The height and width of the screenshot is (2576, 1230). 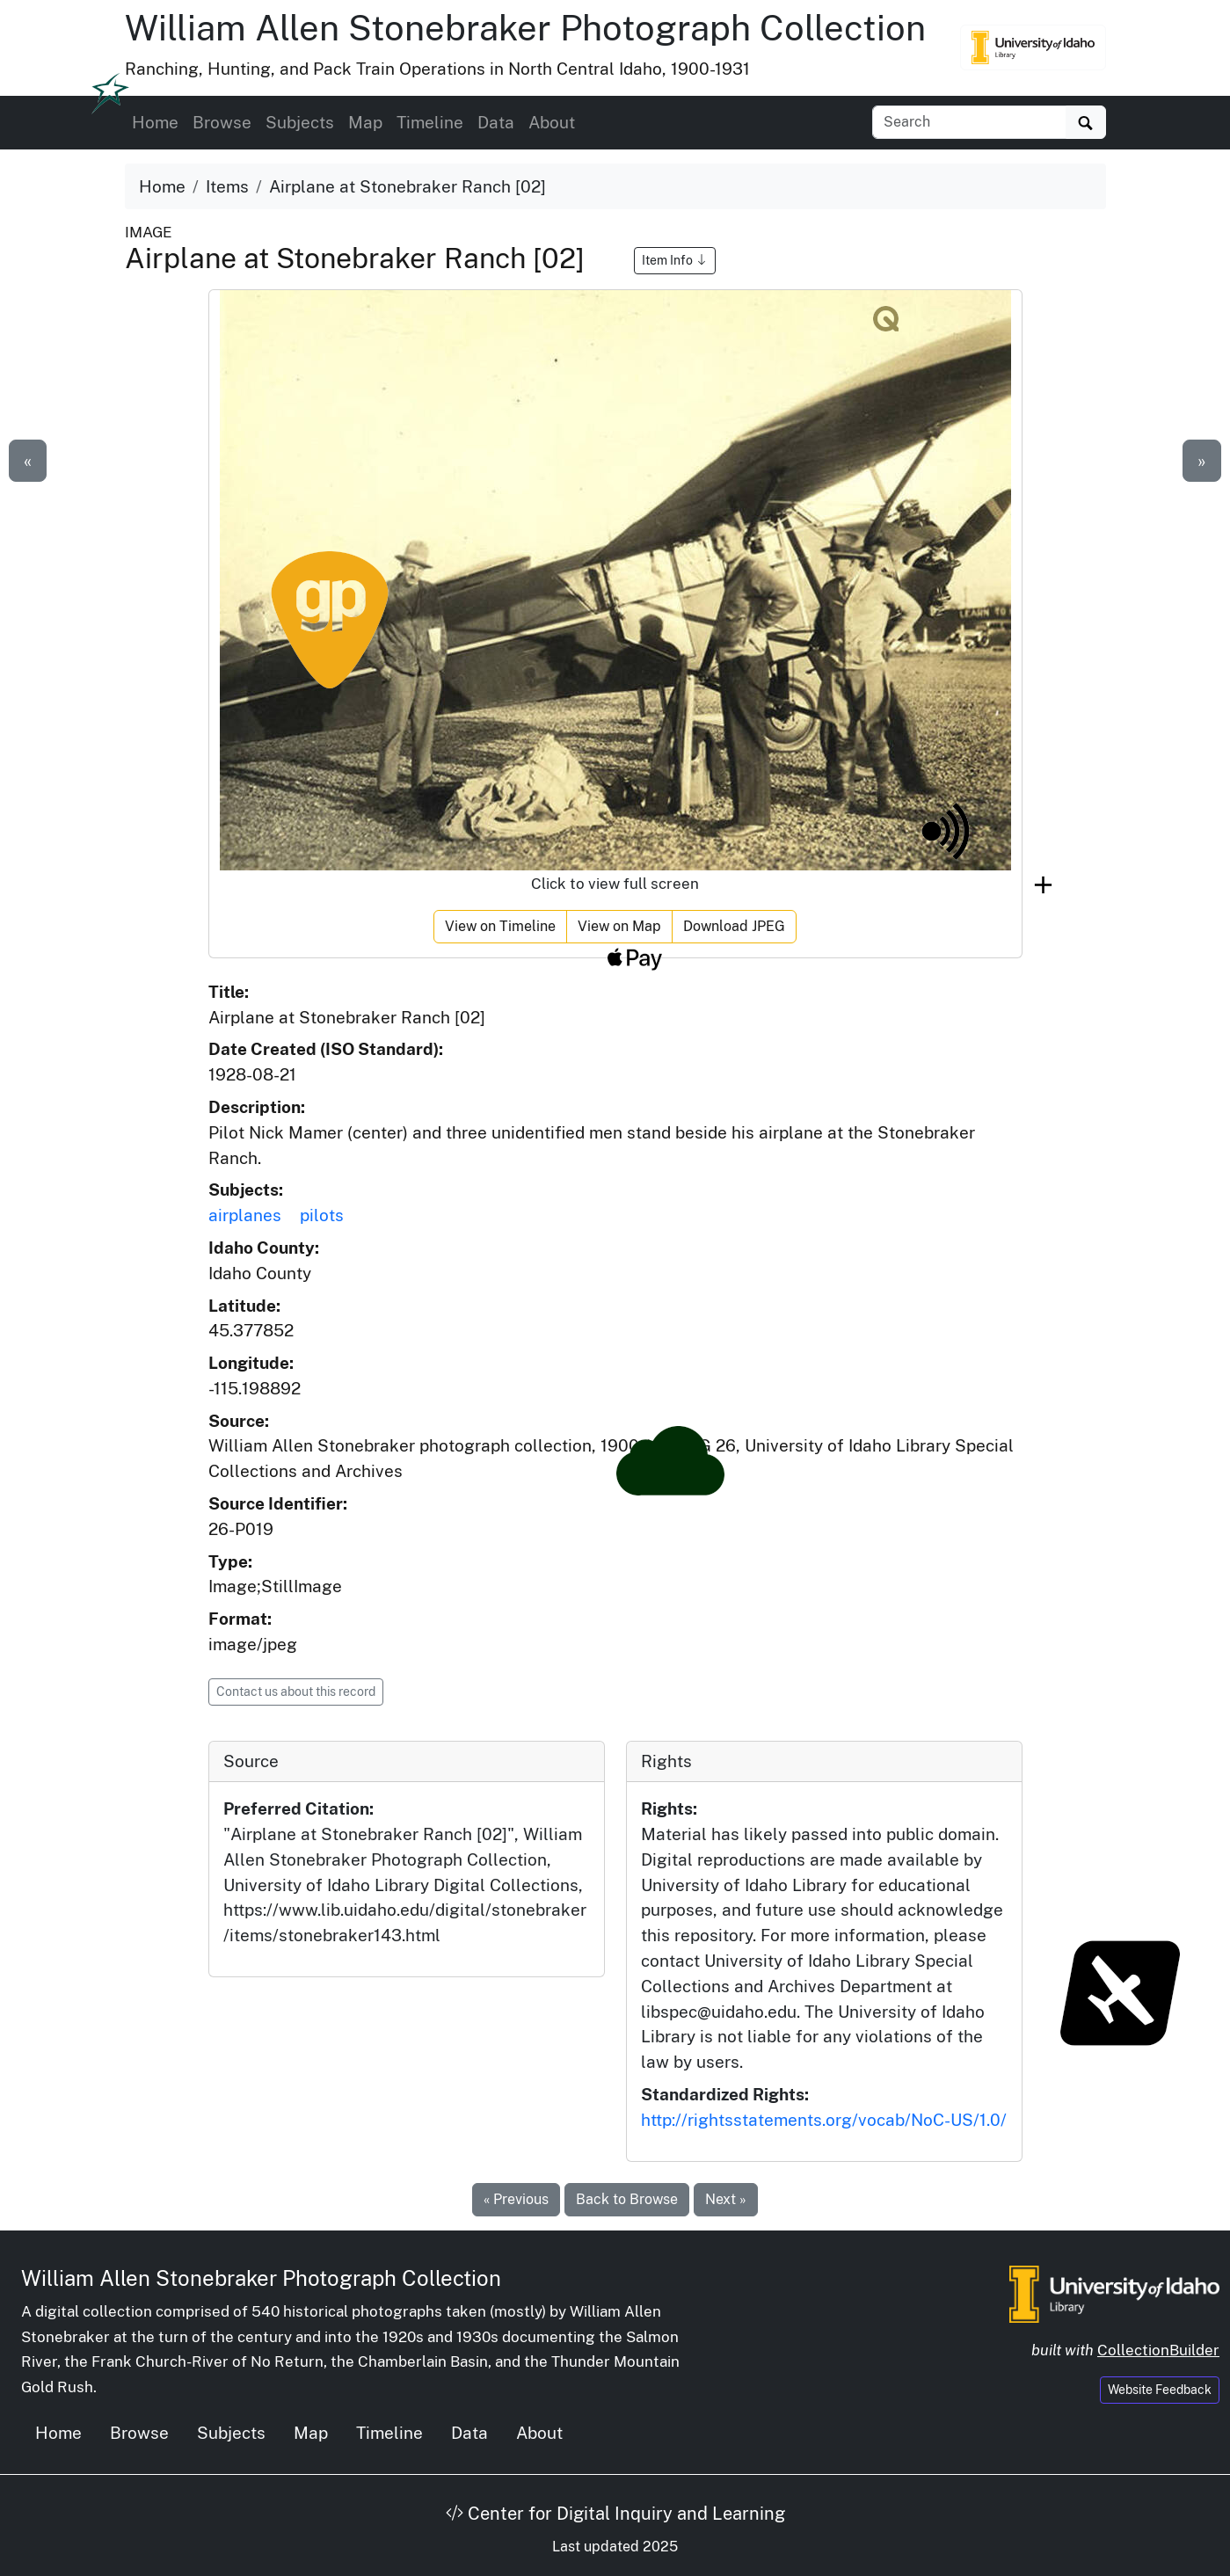 What do you see at coordinates (330, 620) in the screenshot?
I see `open guitar pro application` at bounding box center [330, 620].